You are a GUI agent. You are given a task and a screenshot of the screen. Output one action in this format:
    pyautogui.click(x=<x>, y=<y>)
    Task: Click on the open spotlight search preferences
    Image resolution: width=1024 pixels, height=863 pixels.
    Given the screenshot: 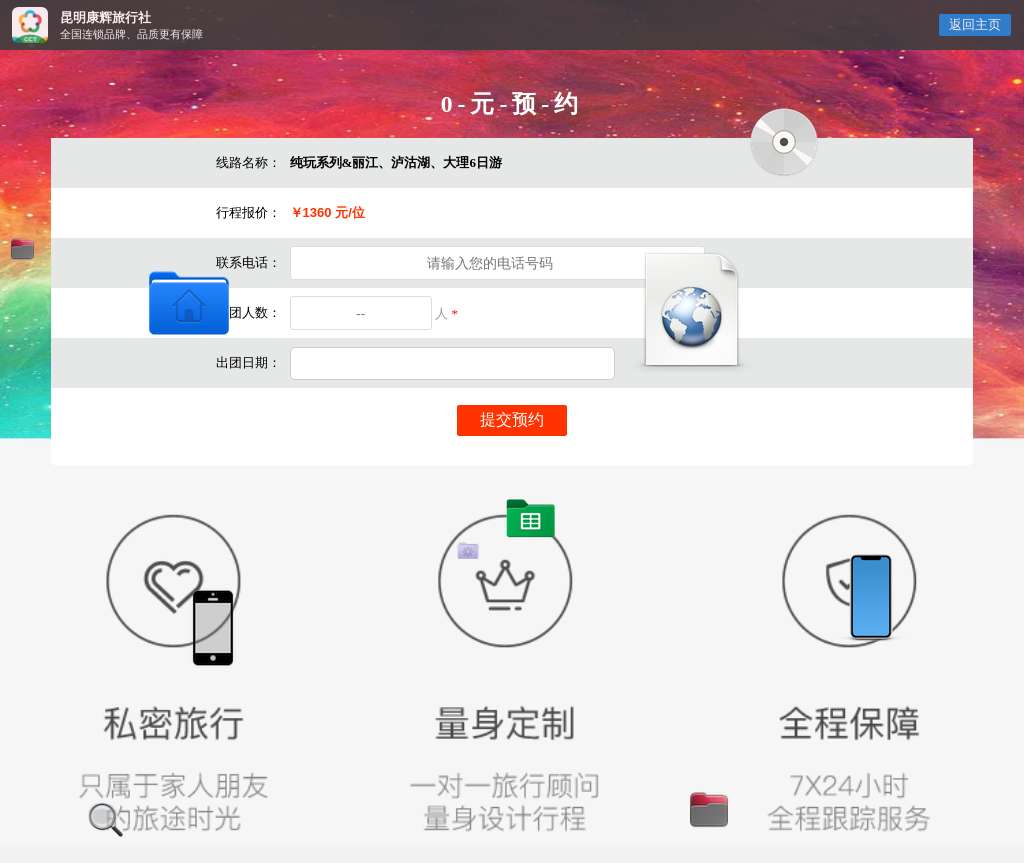 What is the action you would take?
    pyautogui.click(x=105, y=819)
    